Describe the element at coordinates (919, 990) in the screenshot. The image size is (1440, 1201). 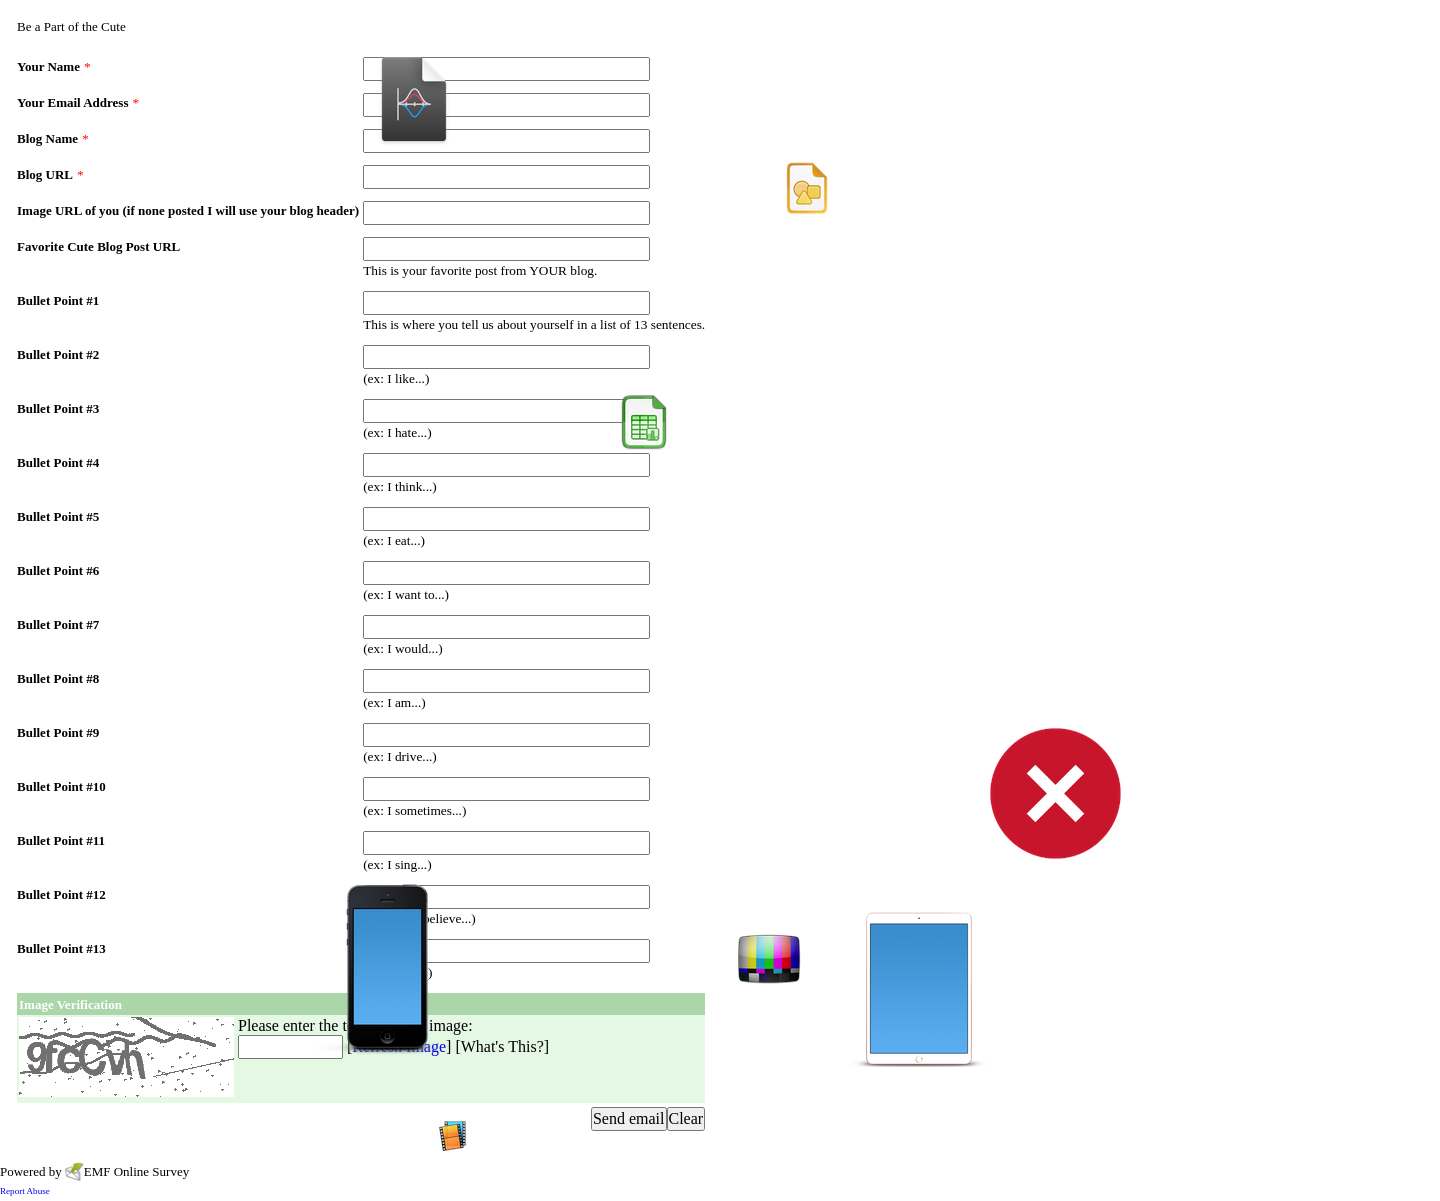
I see `connected iPad Pro device` at that location.